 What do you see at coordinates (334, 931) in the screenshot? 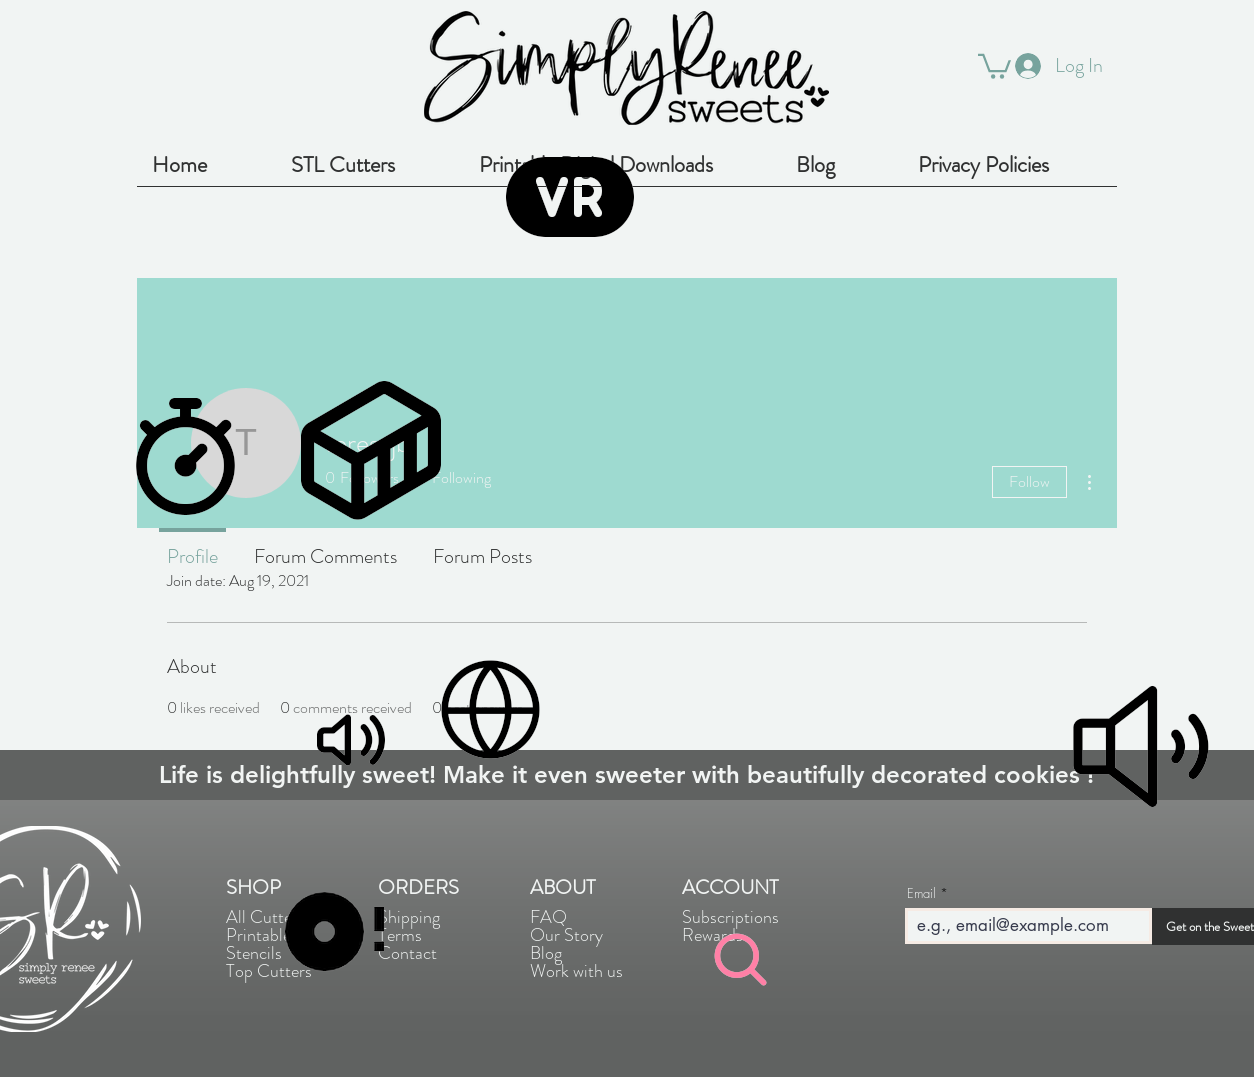
I see `indicates storage disc is full` at bounding box center [334, 931].